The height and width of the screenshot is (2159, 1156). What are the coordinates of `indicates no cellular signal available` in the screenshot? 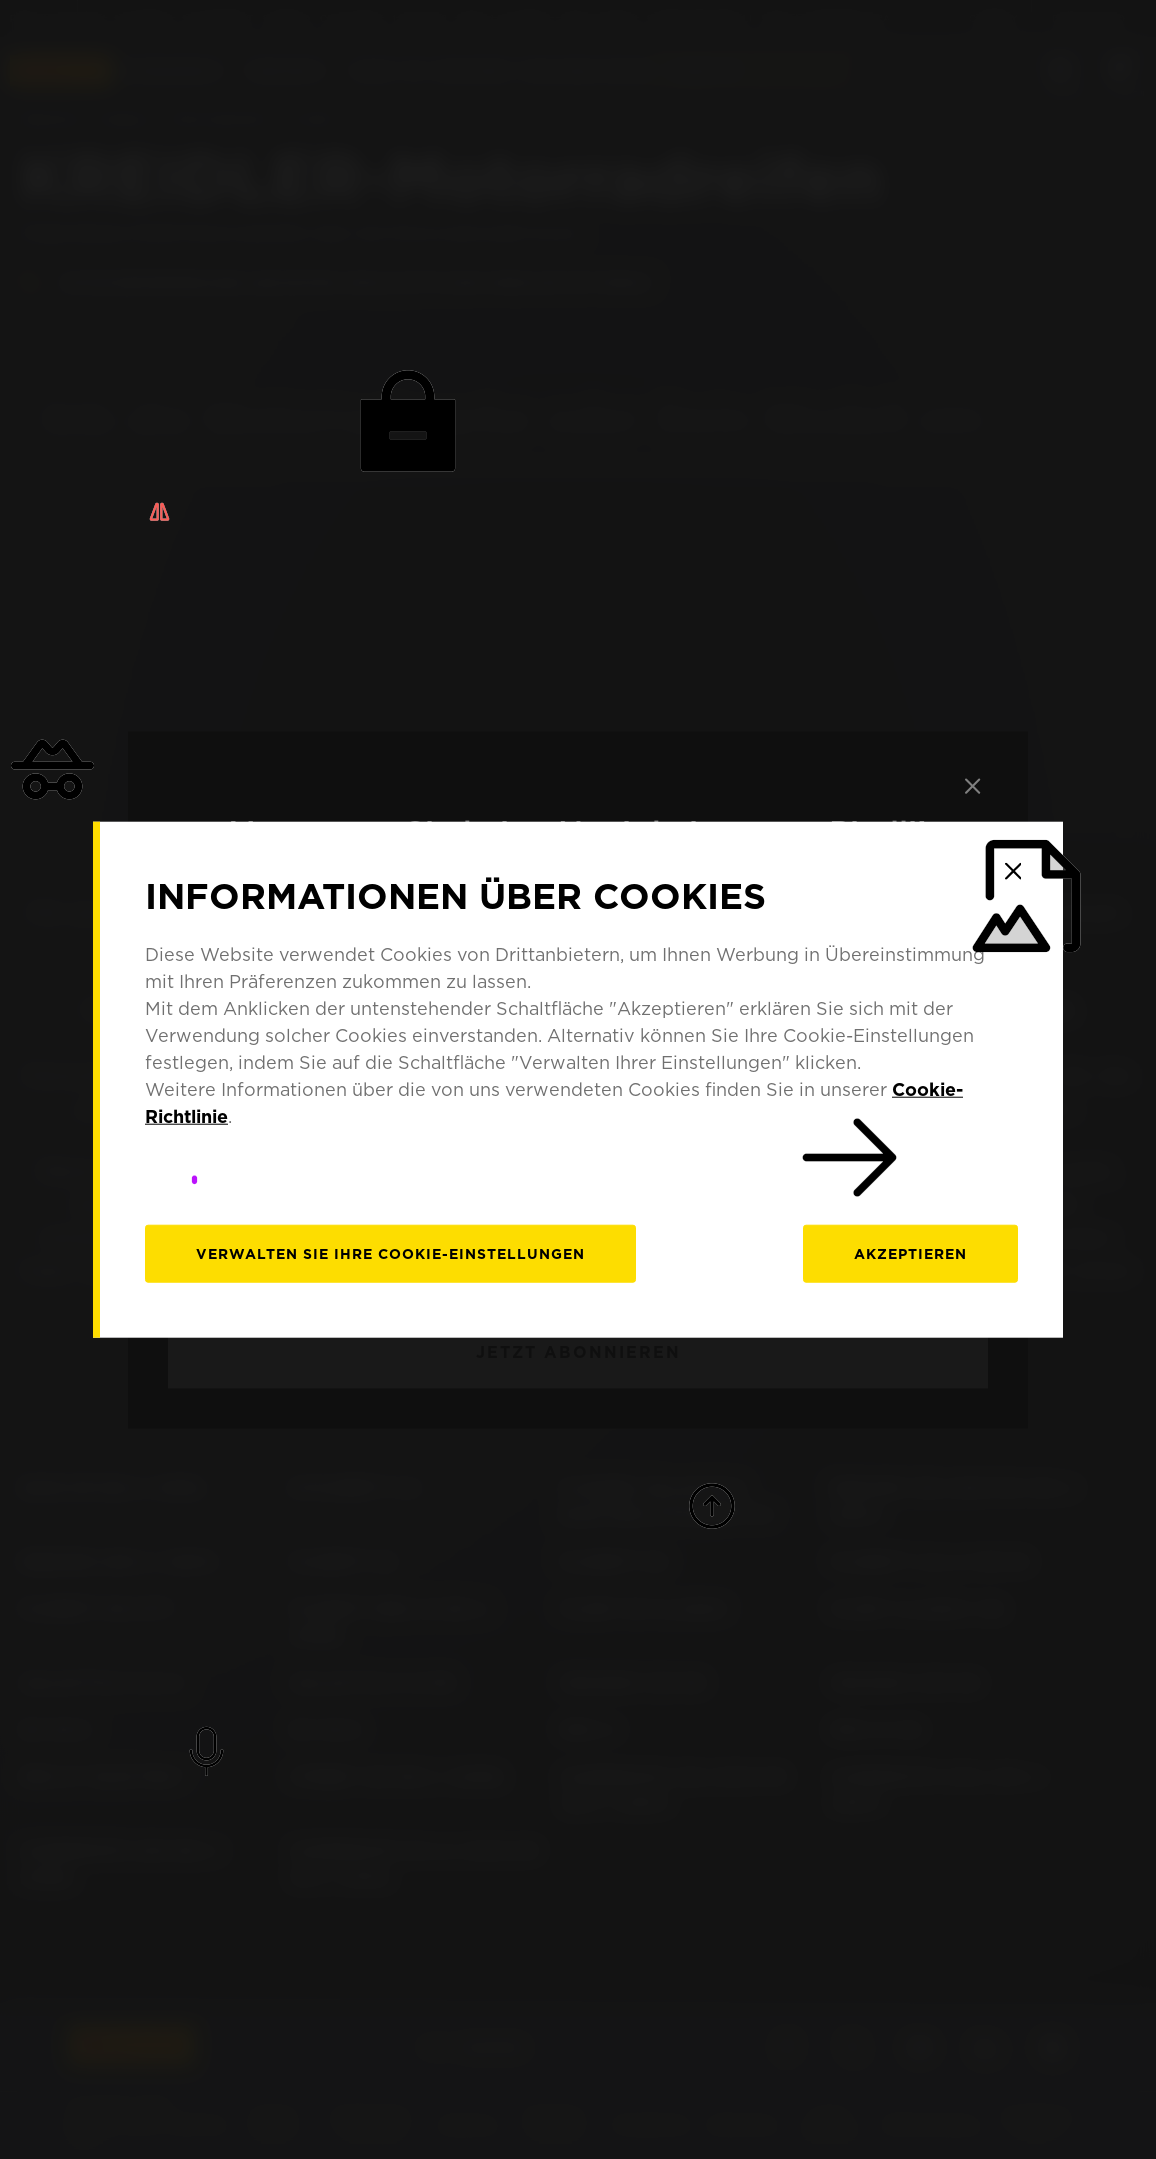 It's located at (233, 1150).